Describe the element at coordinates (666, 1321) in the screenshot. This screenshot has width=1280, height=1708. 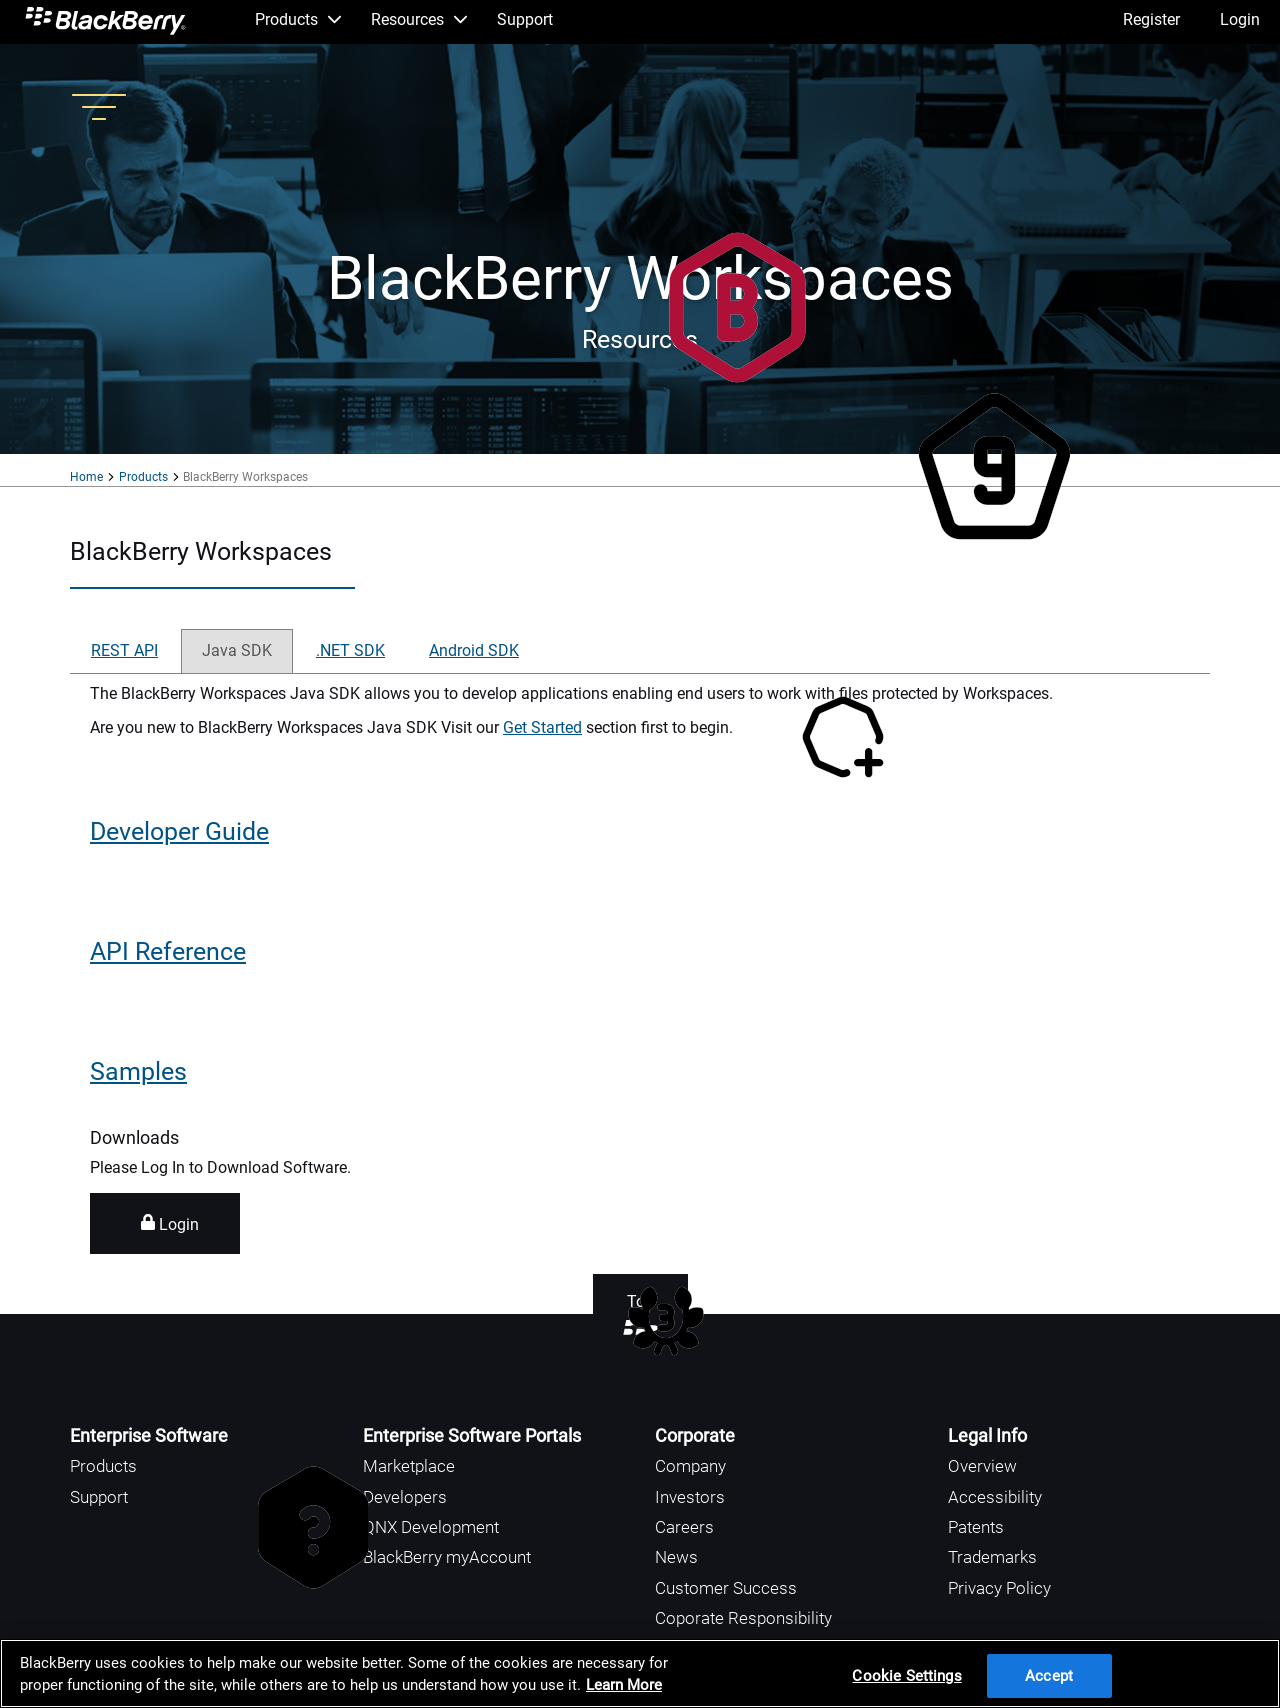
I see `indicates third place ranking or bronze medal status` at that location.